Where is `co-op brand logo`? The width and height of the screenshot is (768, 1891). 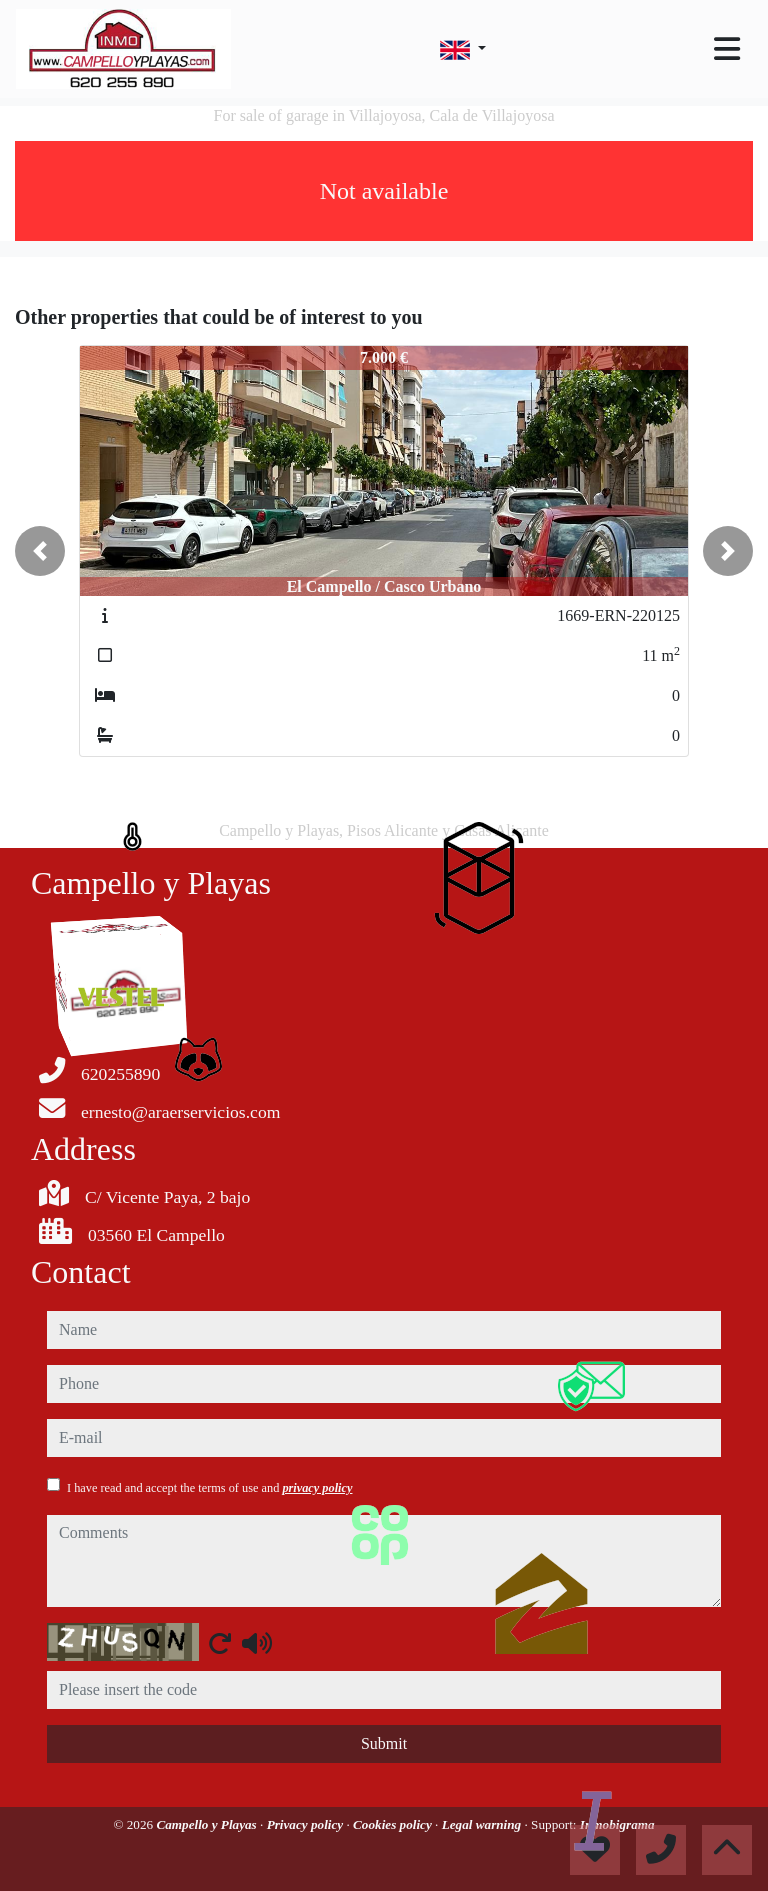 co-op brand logo is located at coordinates (380, 1535).